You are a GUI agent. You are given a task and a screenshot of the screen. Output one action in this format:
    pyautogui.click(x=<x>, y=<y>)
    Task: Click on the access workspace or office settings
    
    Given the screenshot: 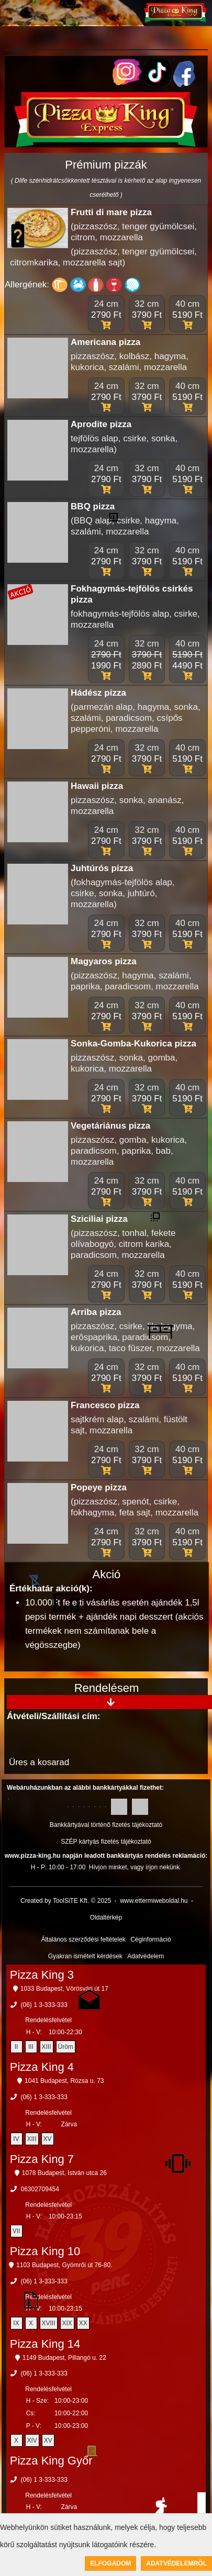 What is the action you would take?
    pyautogui.click(x=160, y=1331)
    